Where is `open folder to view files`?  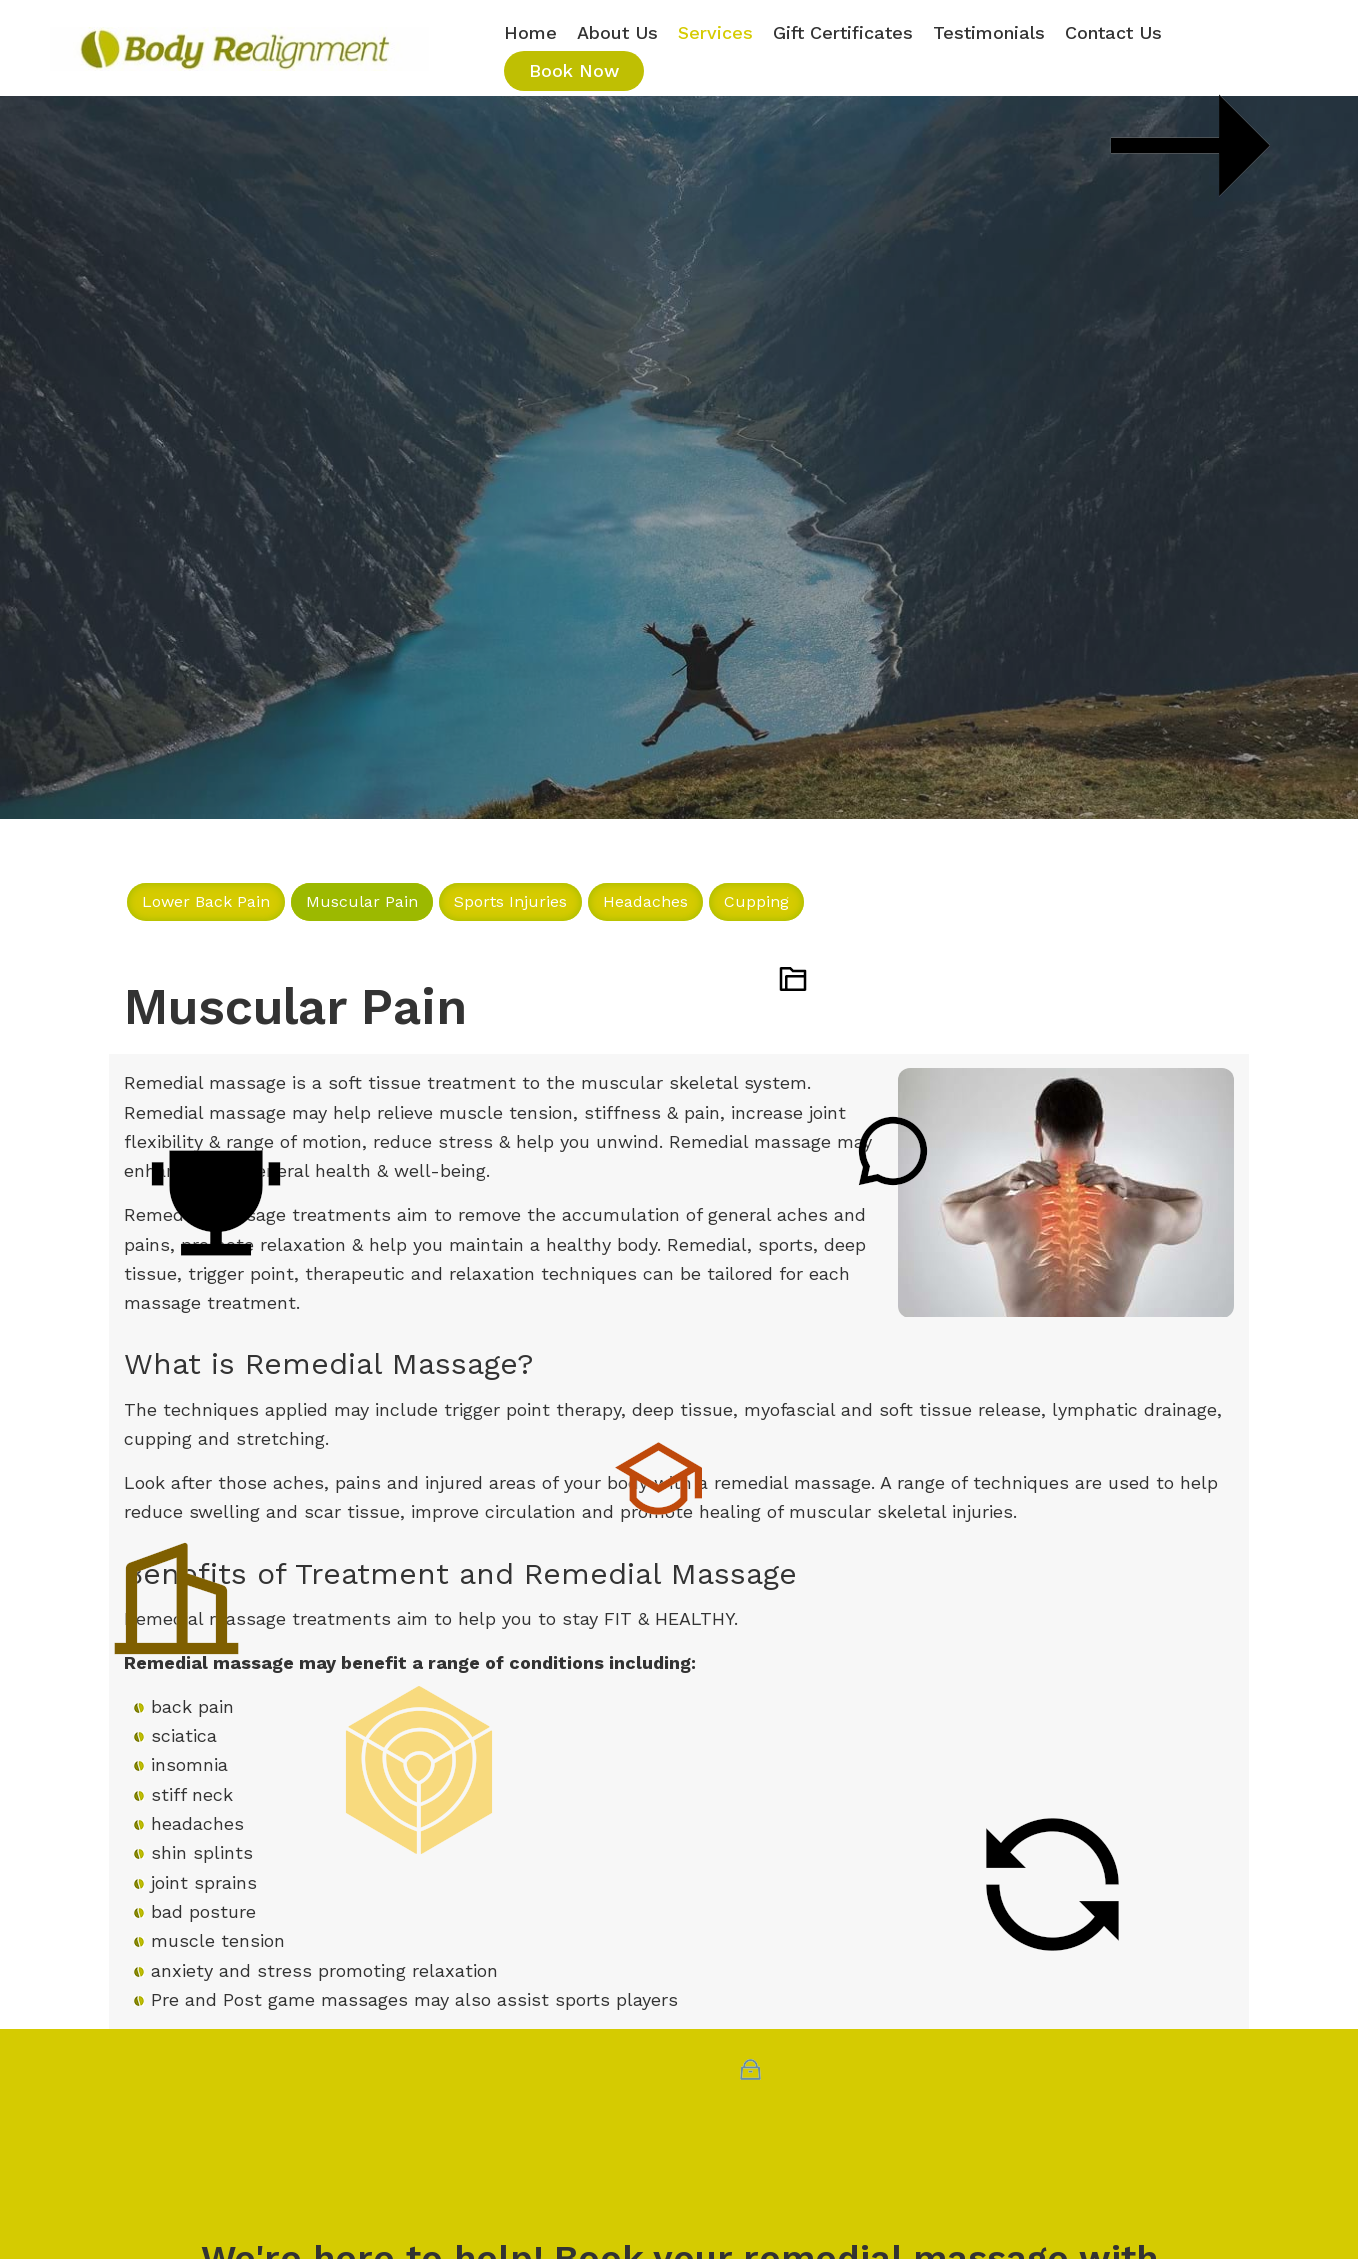 open folder to view files is located at coordinates (793, 979).